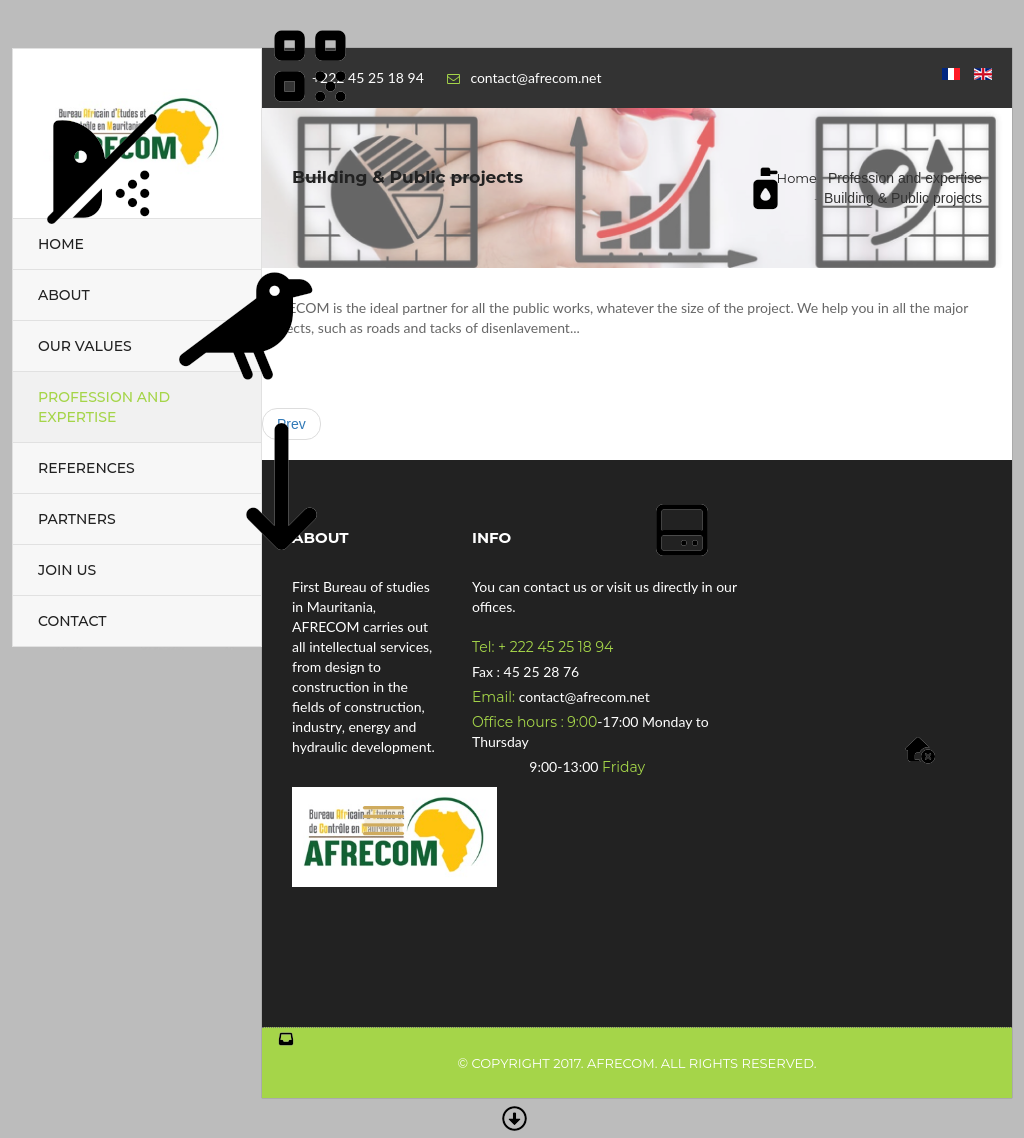  What do you see at coordinates (286, 1039) in the screenshot?
I see `view your inbox` at bounding box center [286, 1039].